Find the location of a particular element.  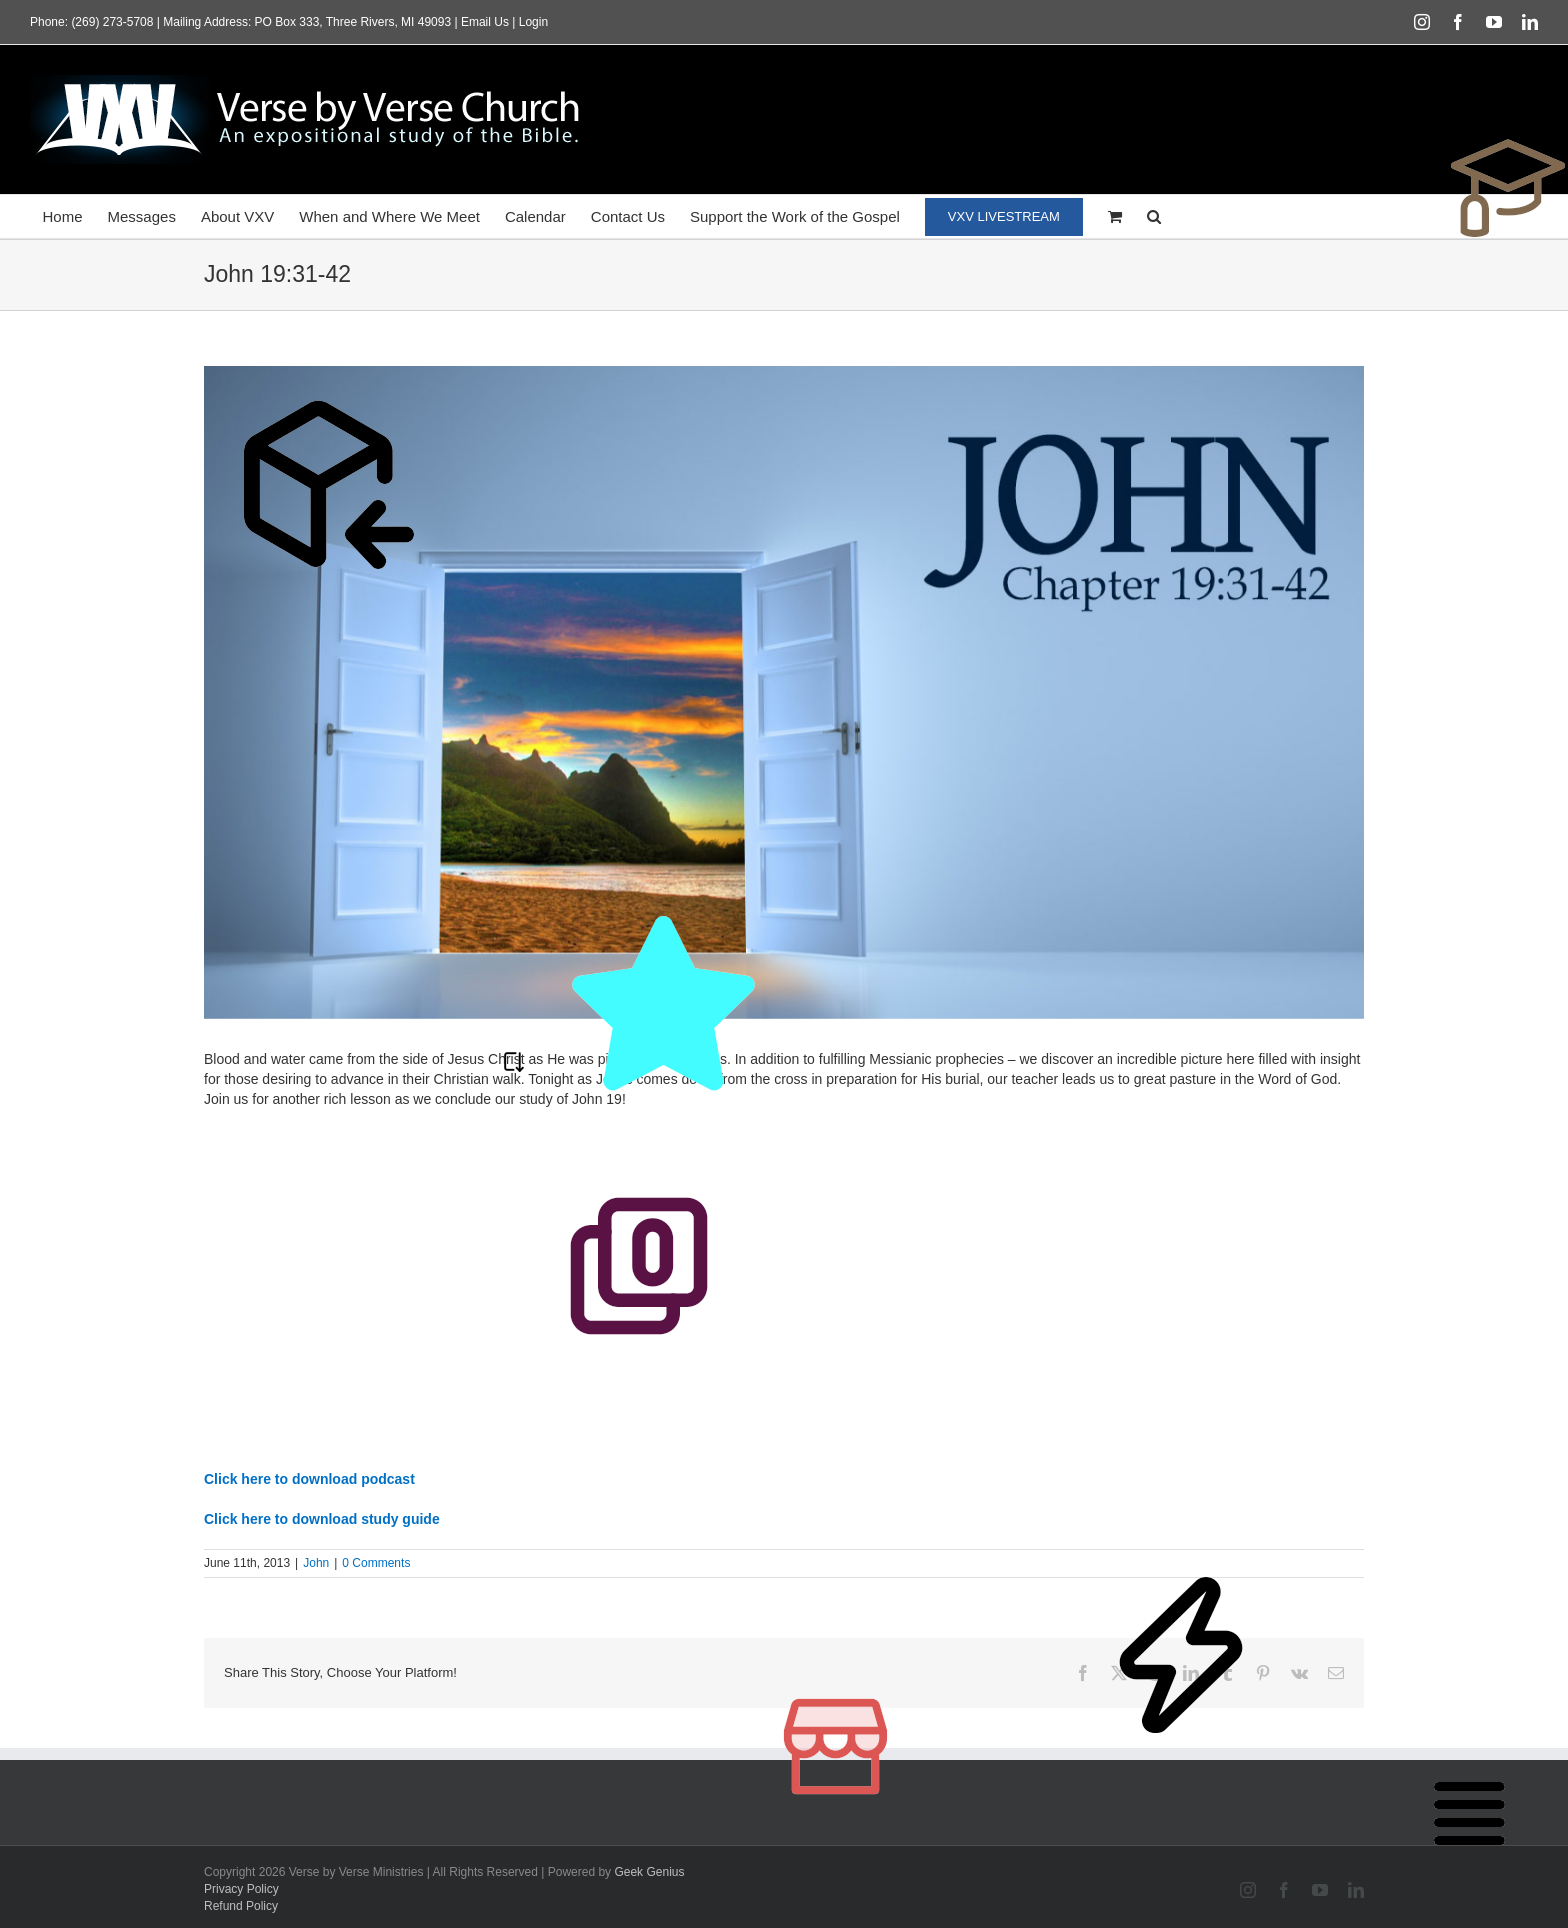

indicates zero items in a collection or stack is located at coordinates (639, 1266).